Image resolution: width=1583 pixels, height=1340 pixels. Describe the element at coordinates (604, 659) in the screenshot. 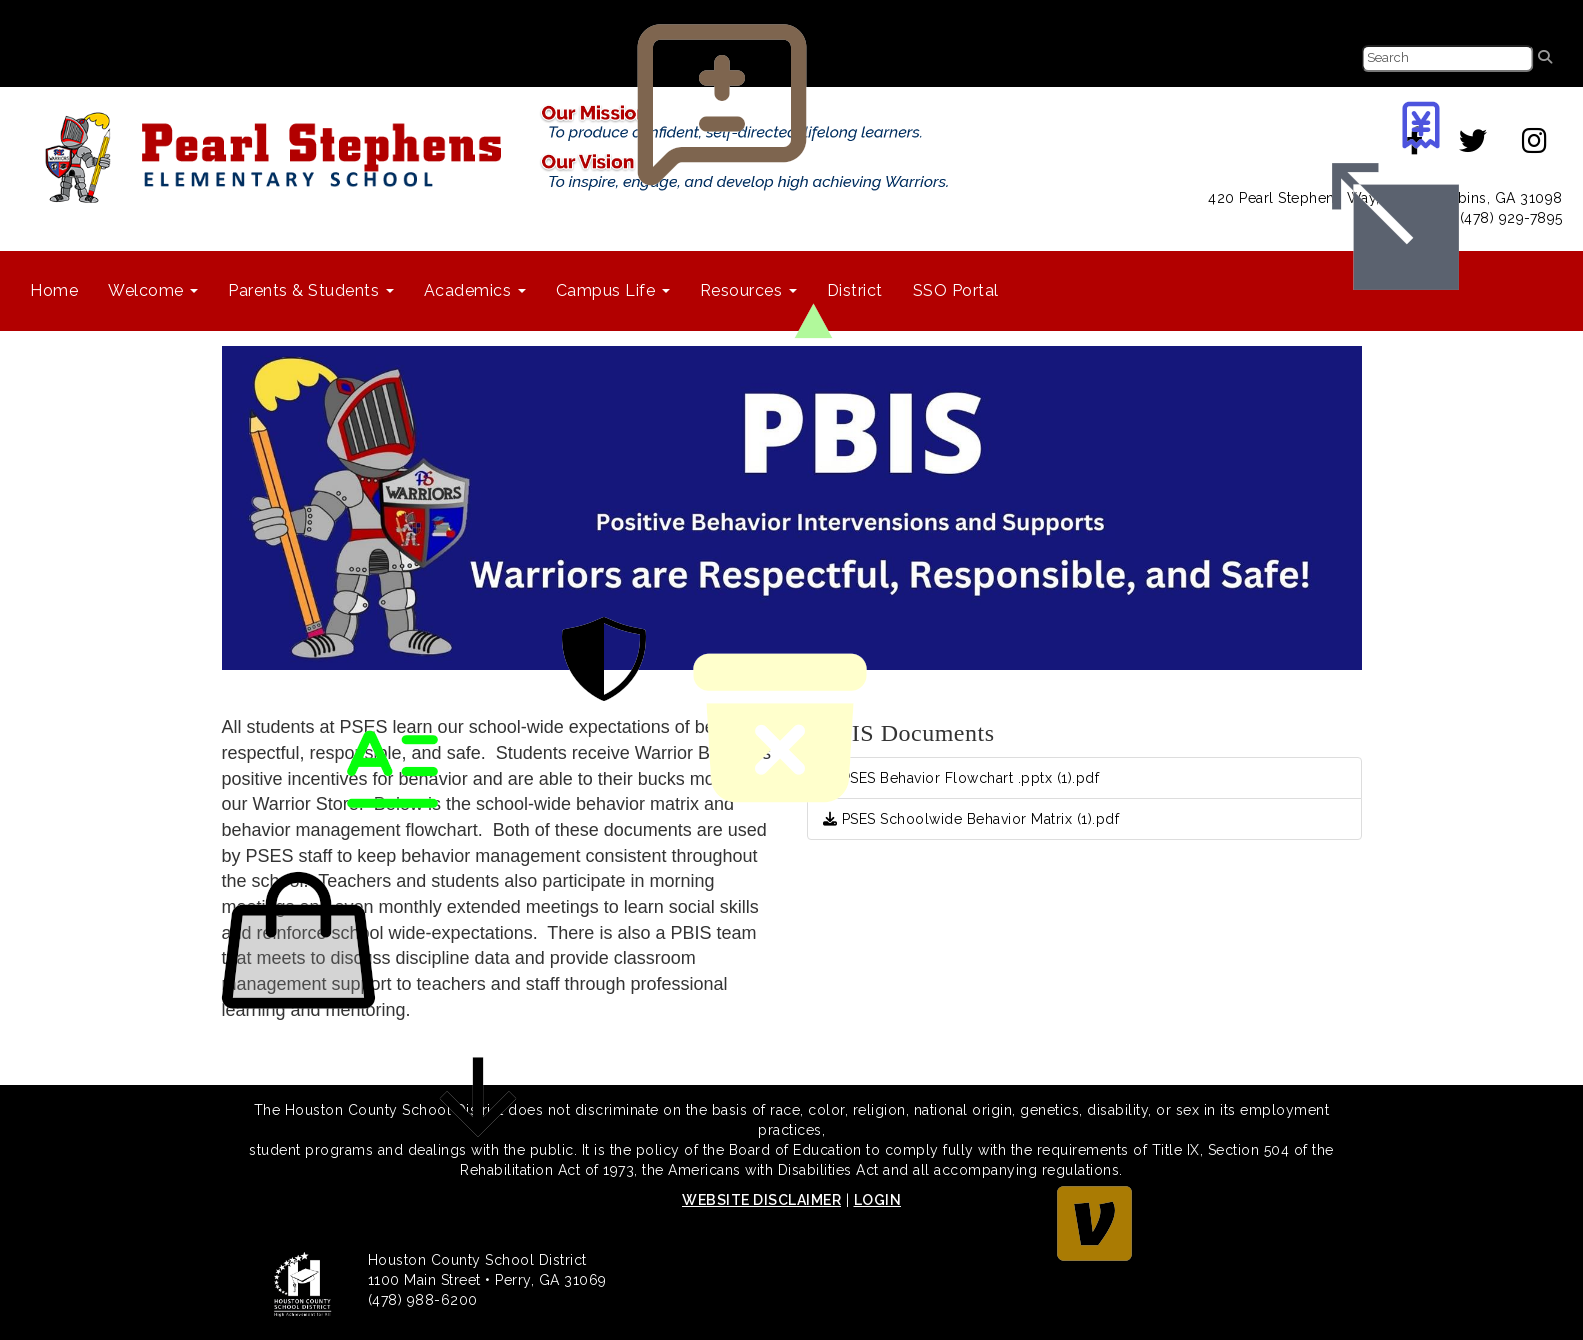

I see `indicates partial security or protection status` at that location.